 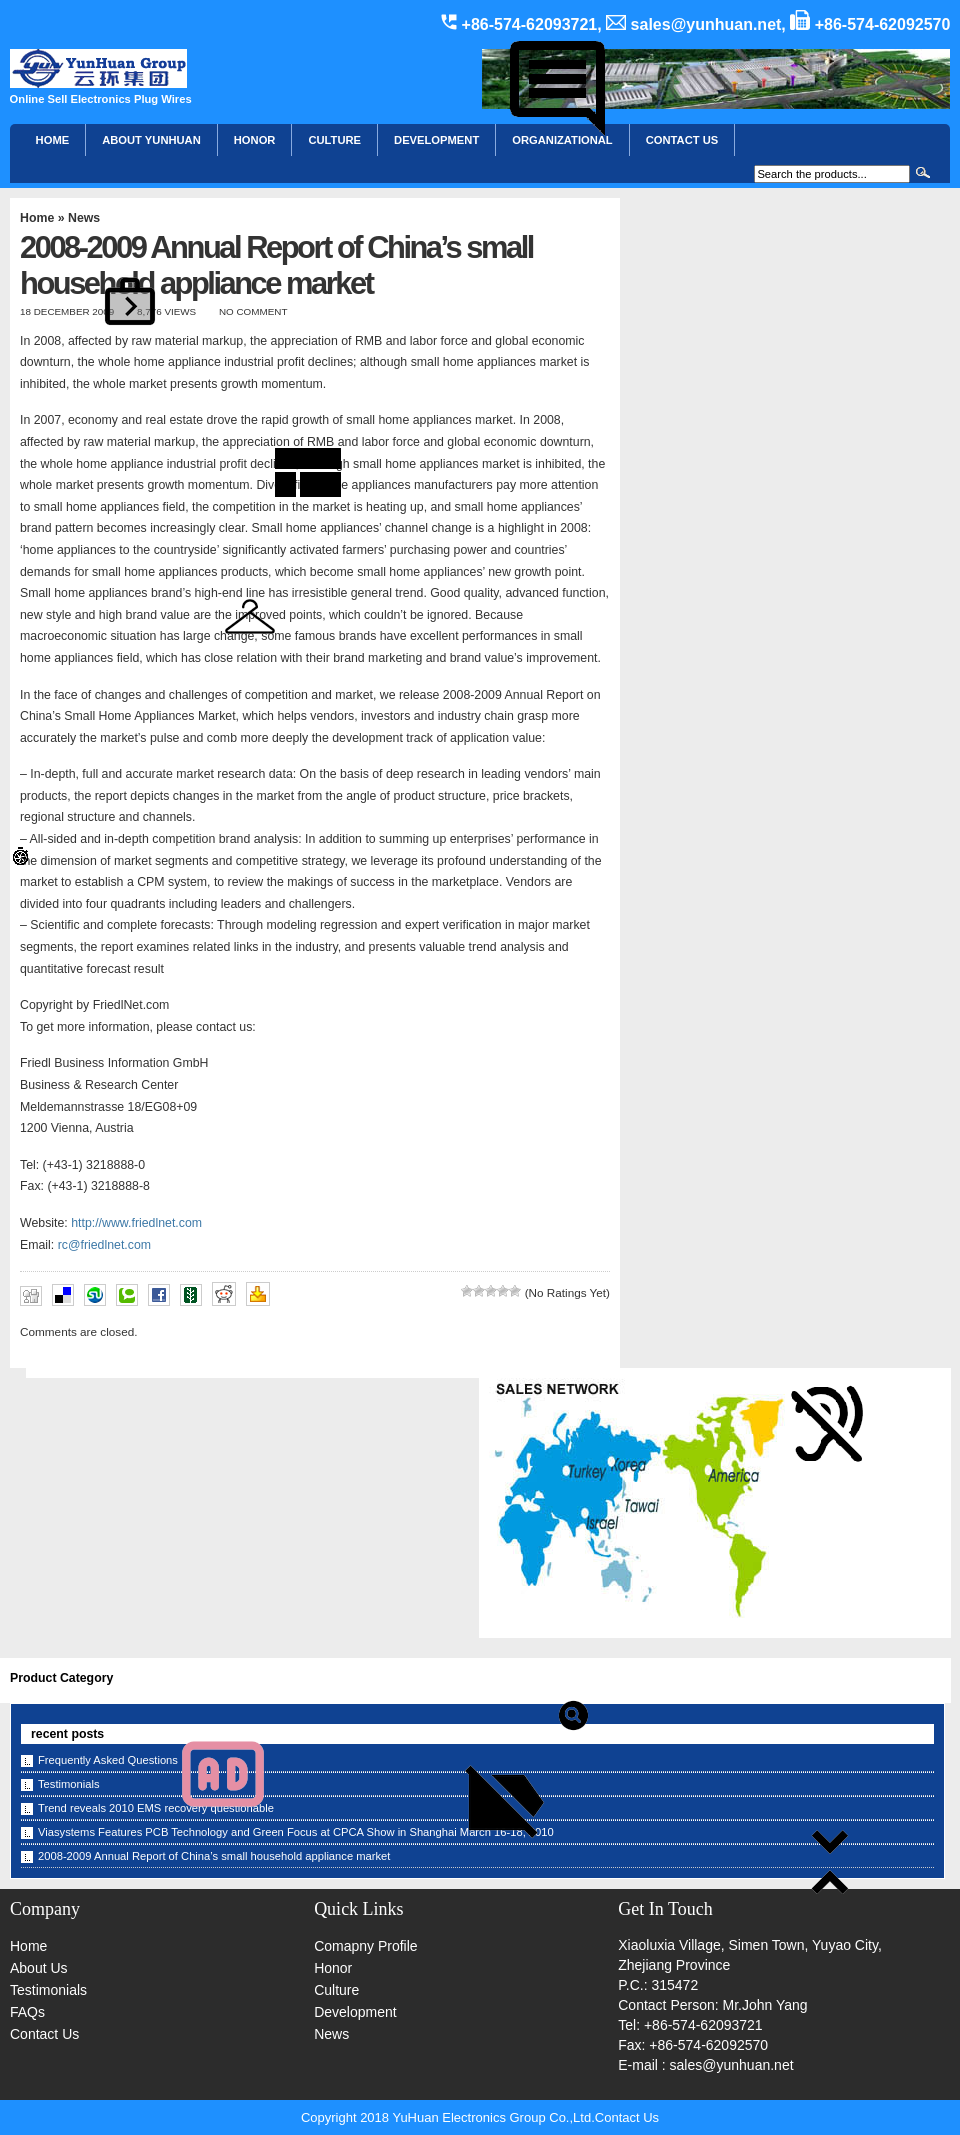 I want to click on add a comment or note, so click(x=557, y=88).